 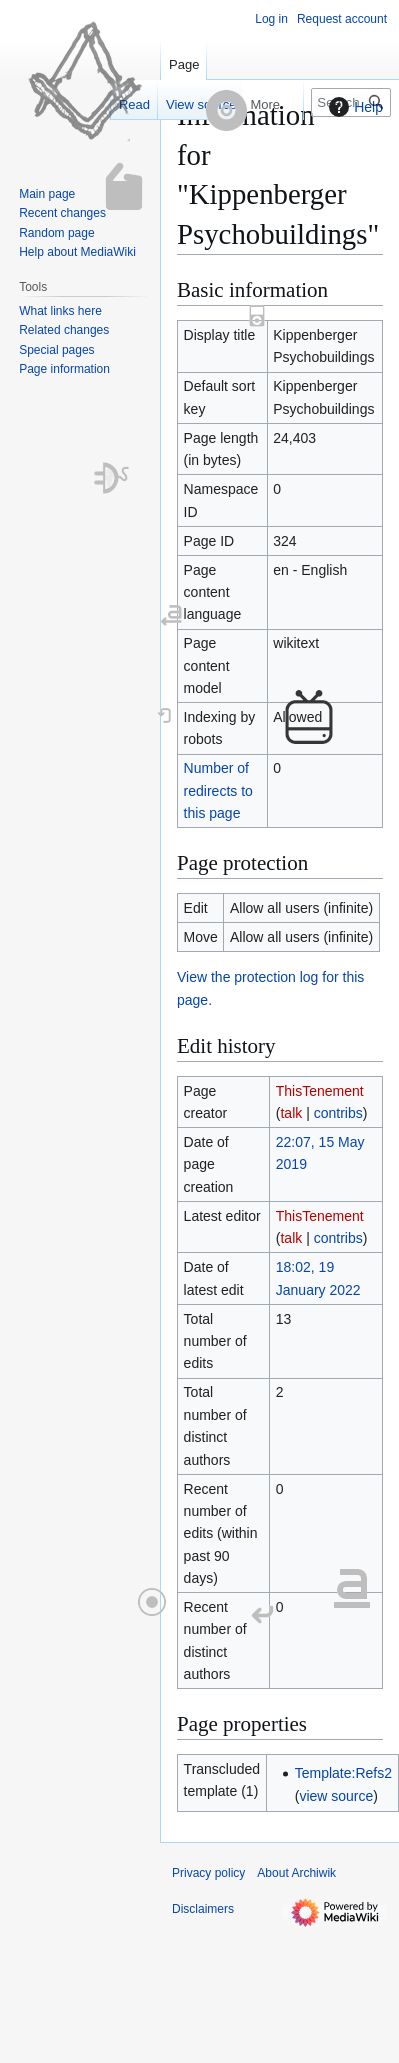 I want to click on apply underline formatting to selected text, so click(x=352, y=1587).